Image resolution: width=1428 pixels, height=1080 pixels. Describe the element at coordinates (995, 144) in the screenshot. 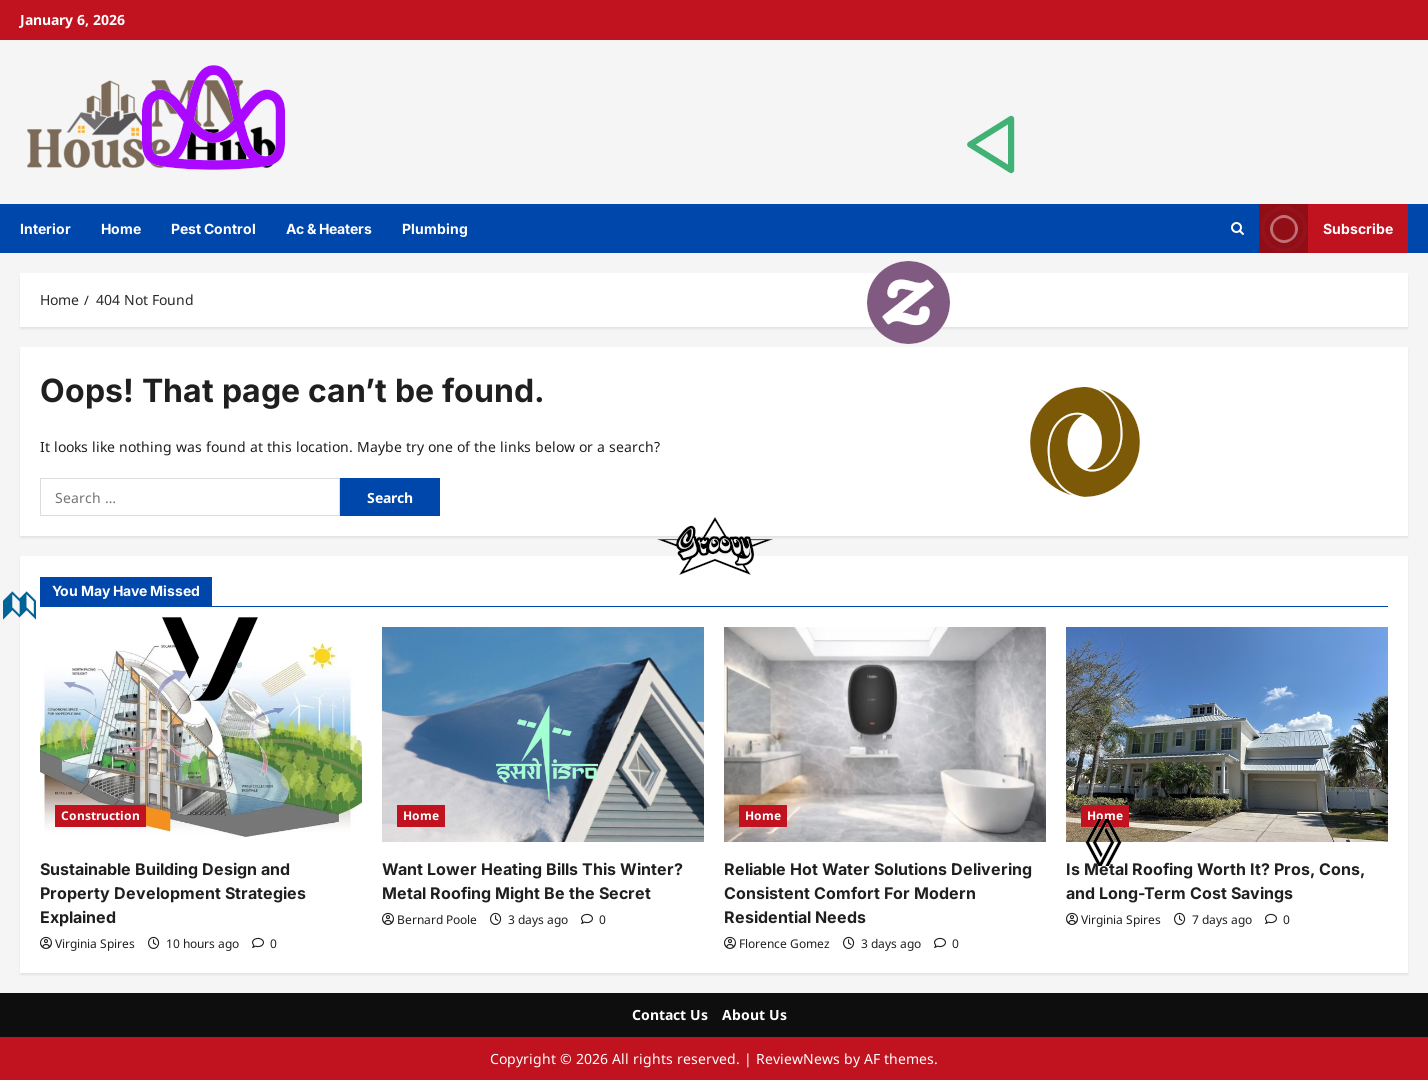

I see `play media in reverse` at that location.